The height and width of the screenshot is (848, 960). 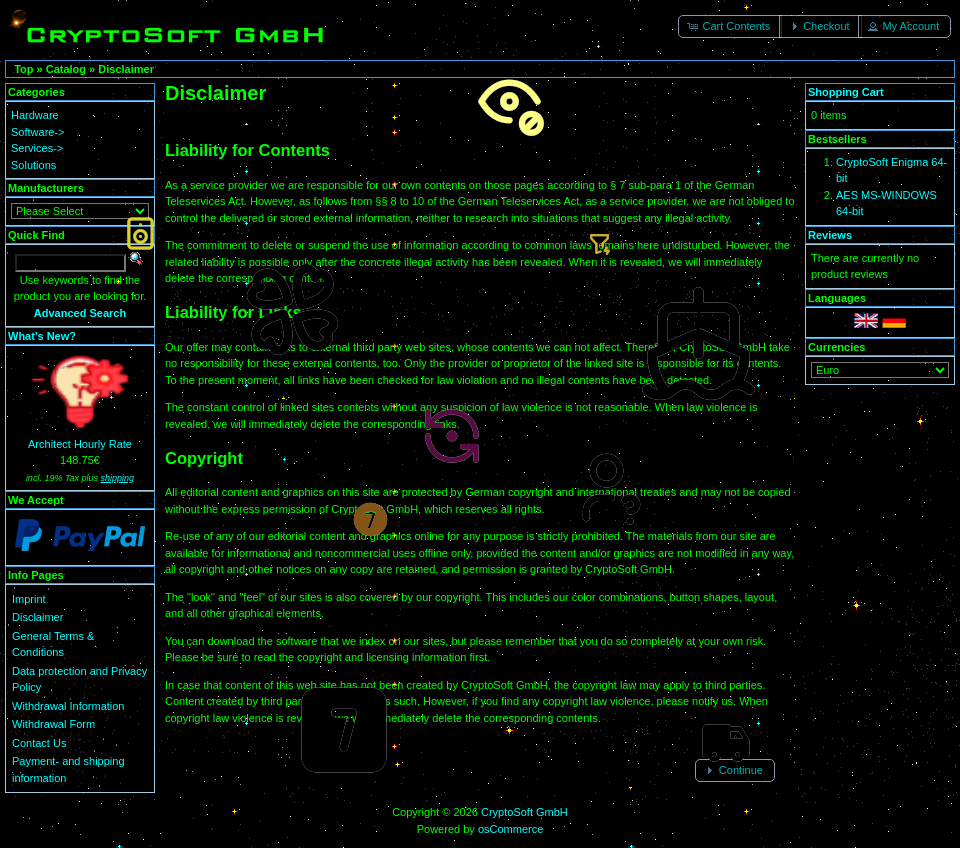 What do you see at coordinates (452, 436) in the screenshot?
I see `refresh or sync with status indicator` at bounding box center [452, 436].